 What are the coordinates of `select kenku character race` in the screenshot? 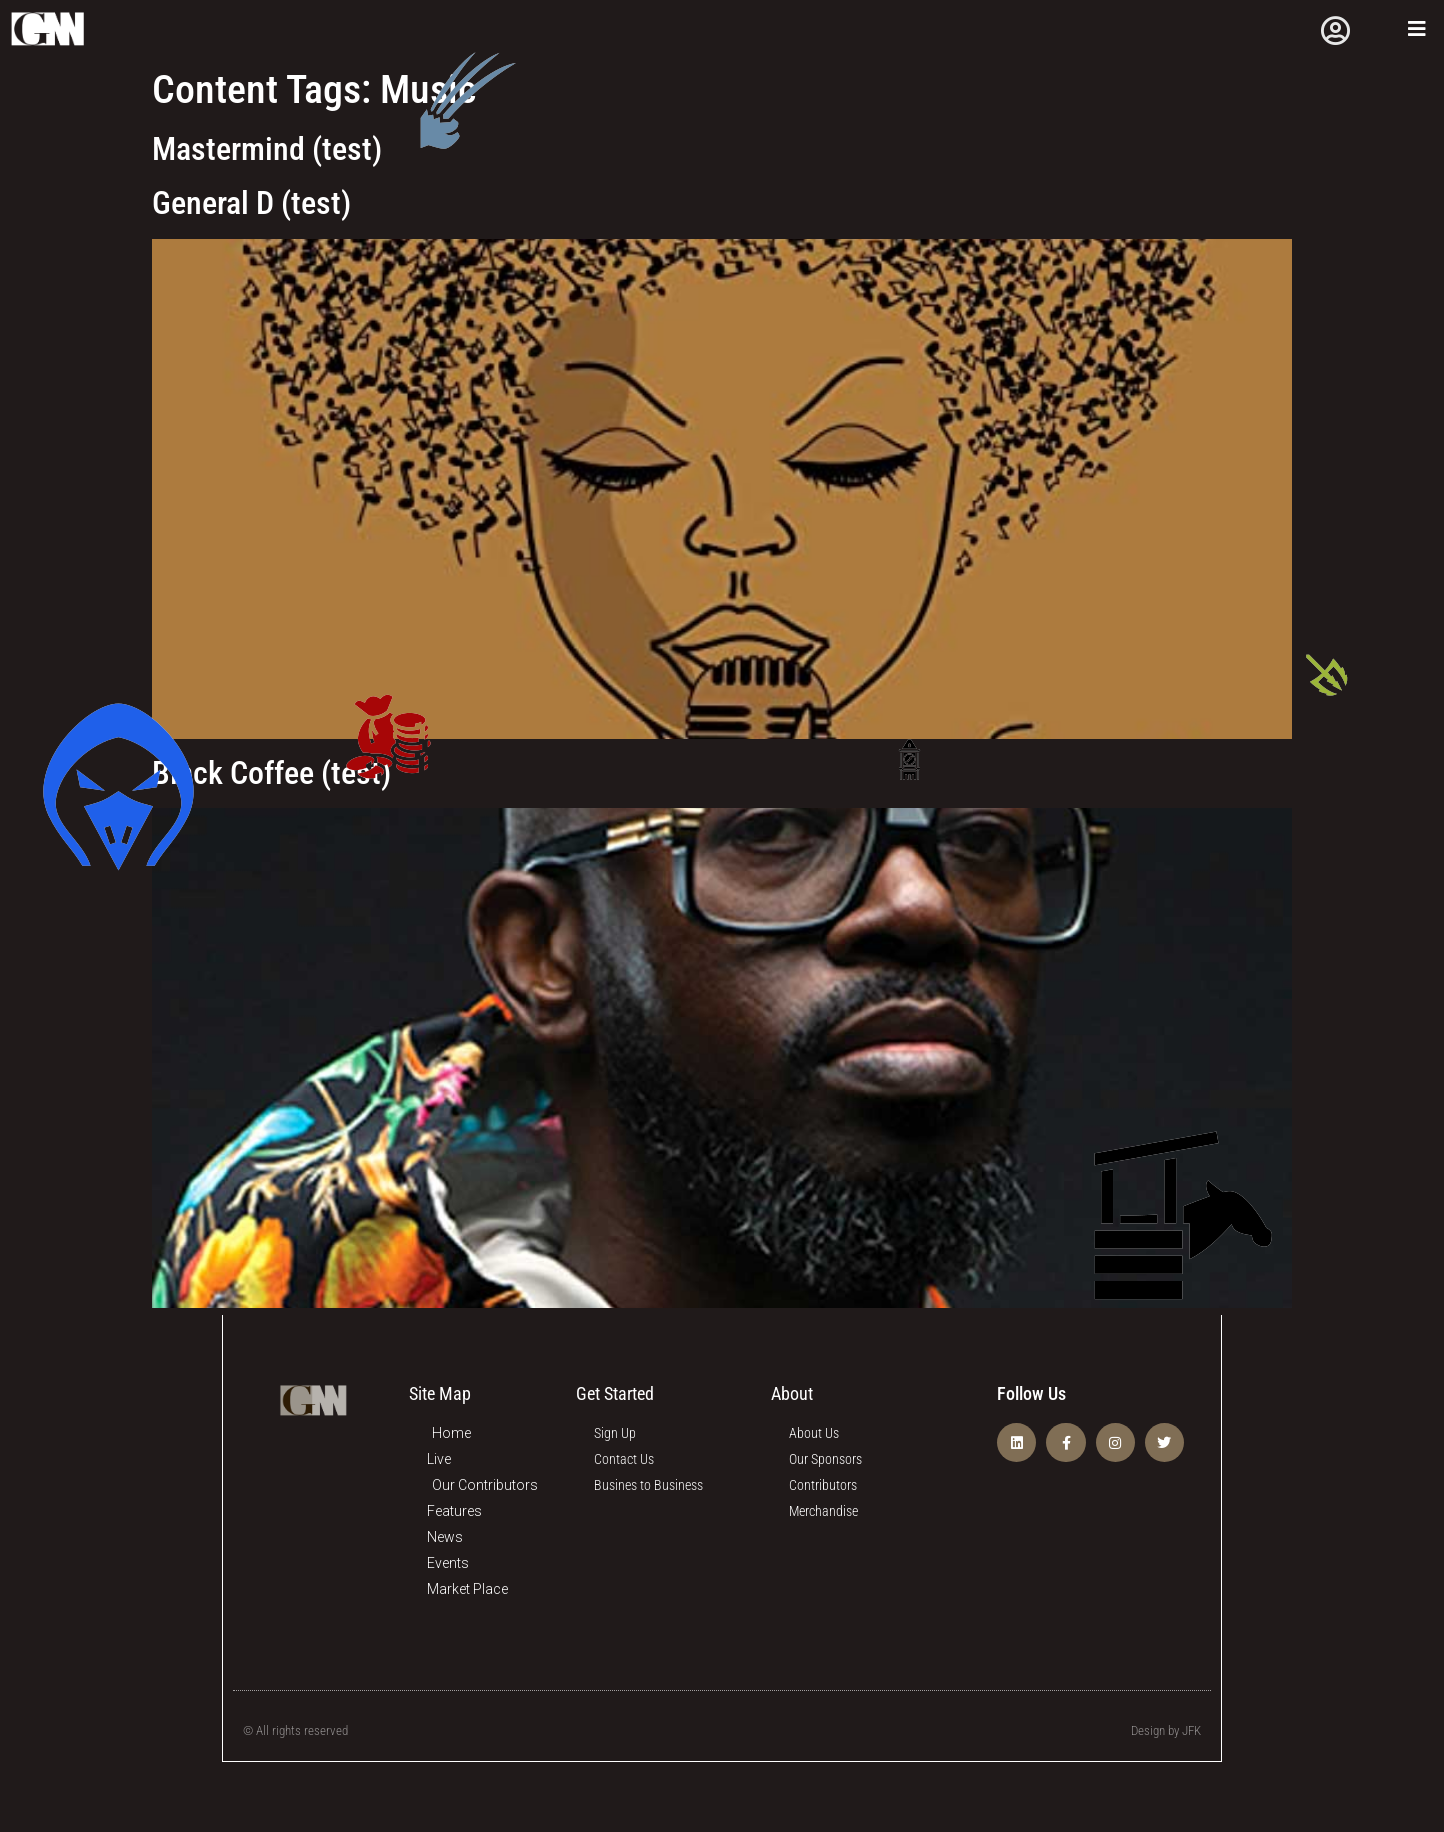 It's located at (118, 787).